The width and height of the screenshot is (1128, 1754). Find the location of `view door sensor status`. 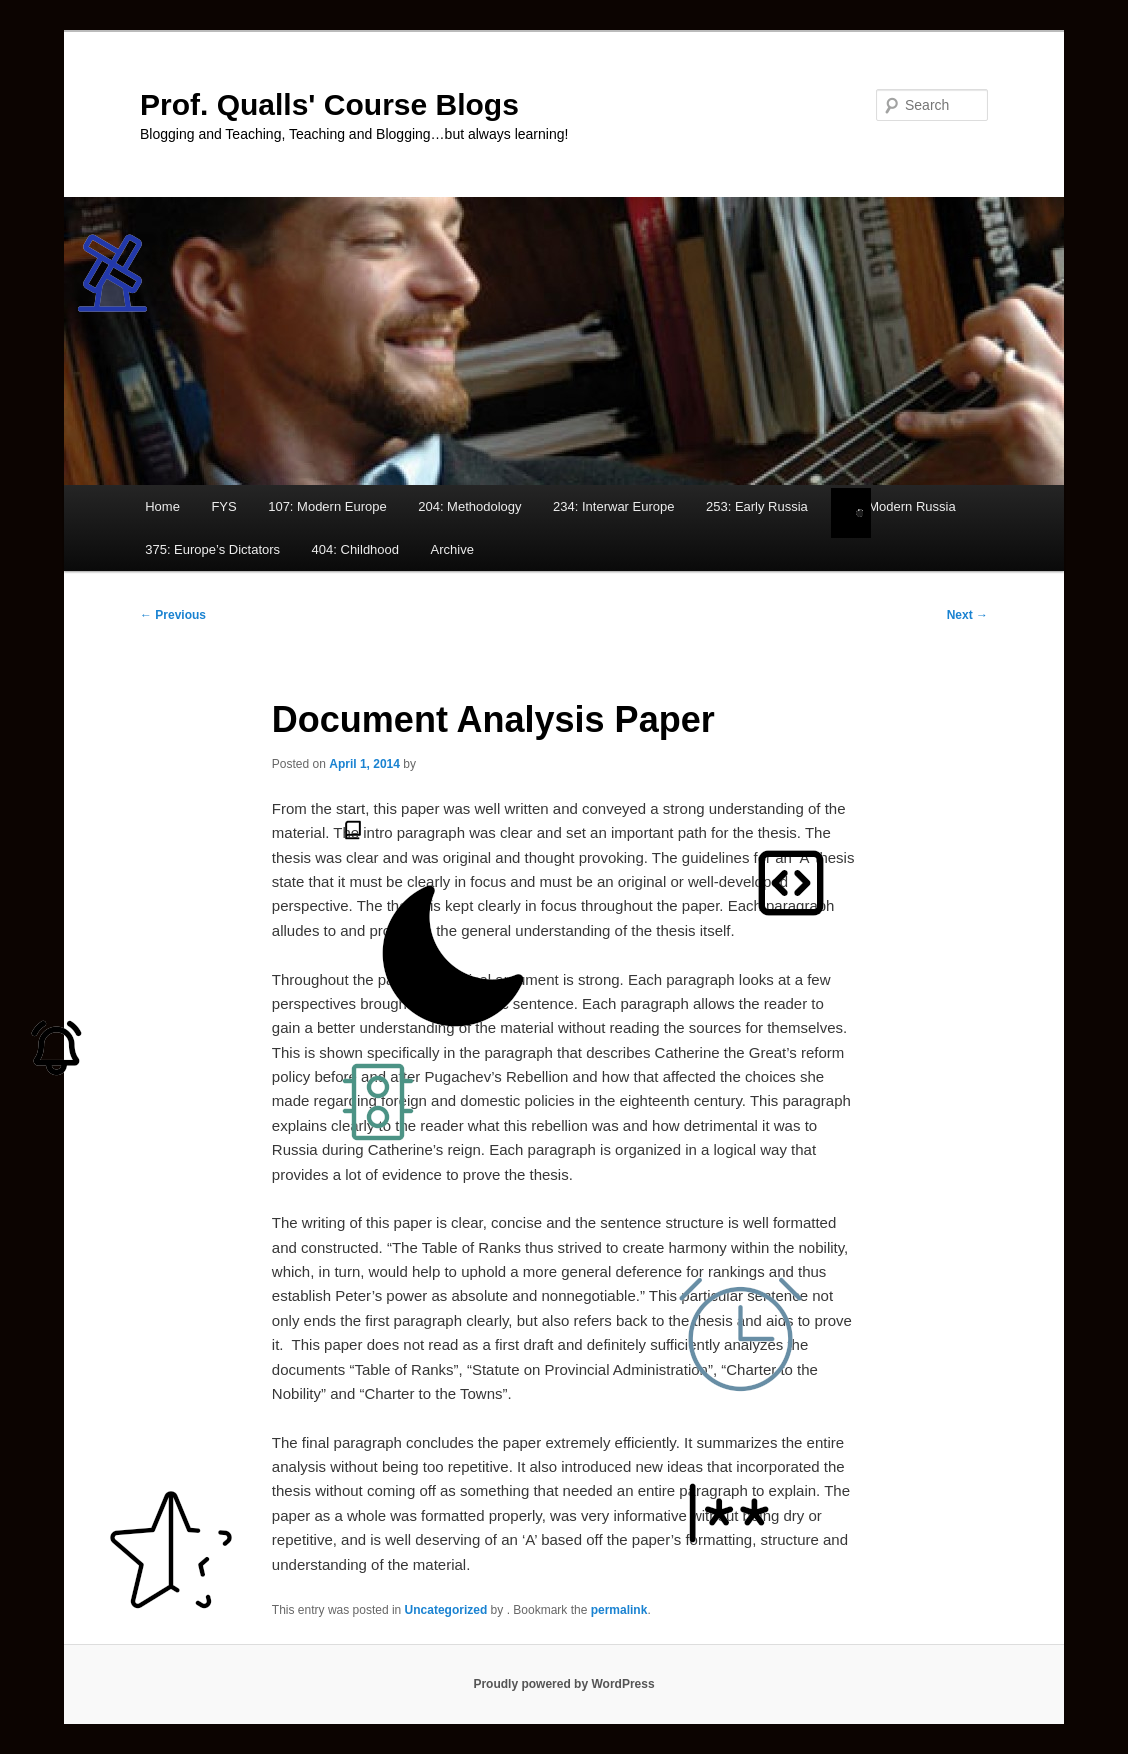

view door sensor status is located at coordinates (851, 513).